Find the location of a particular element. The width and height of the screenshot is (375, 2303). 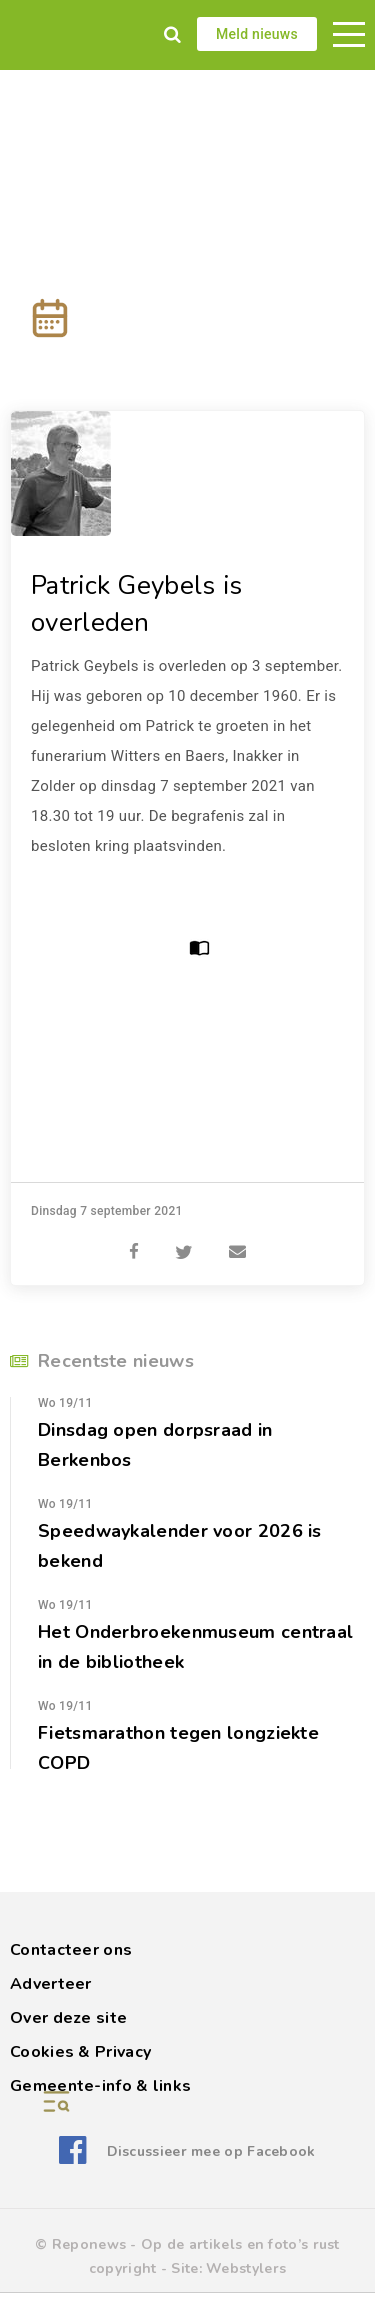

search within text or document content is located at coordinates (56, 2101).